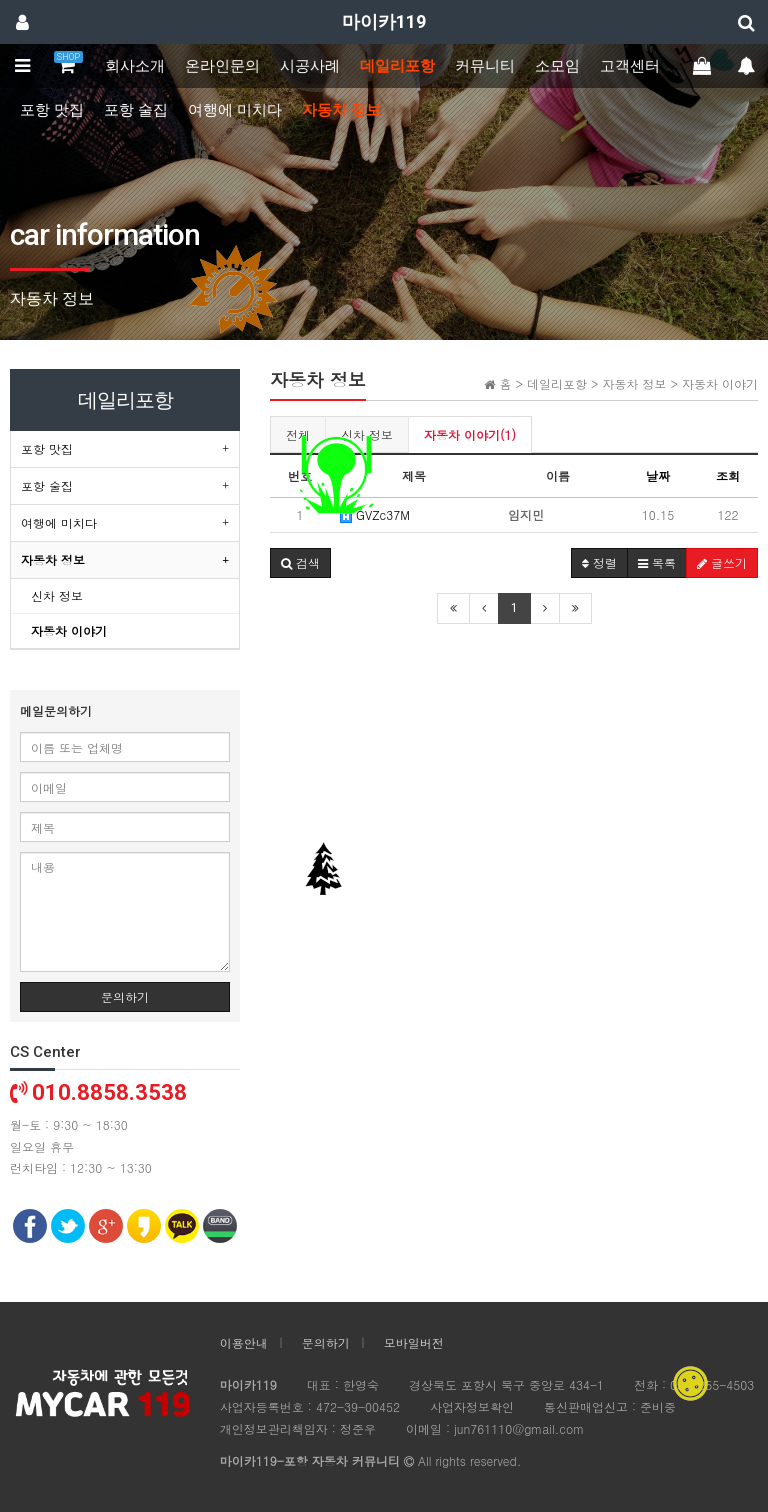  What do you see at coordinates (336, 474) in the screenshot?
I see `smelting or metalworking process in progress` at bounding box center [336, 474].